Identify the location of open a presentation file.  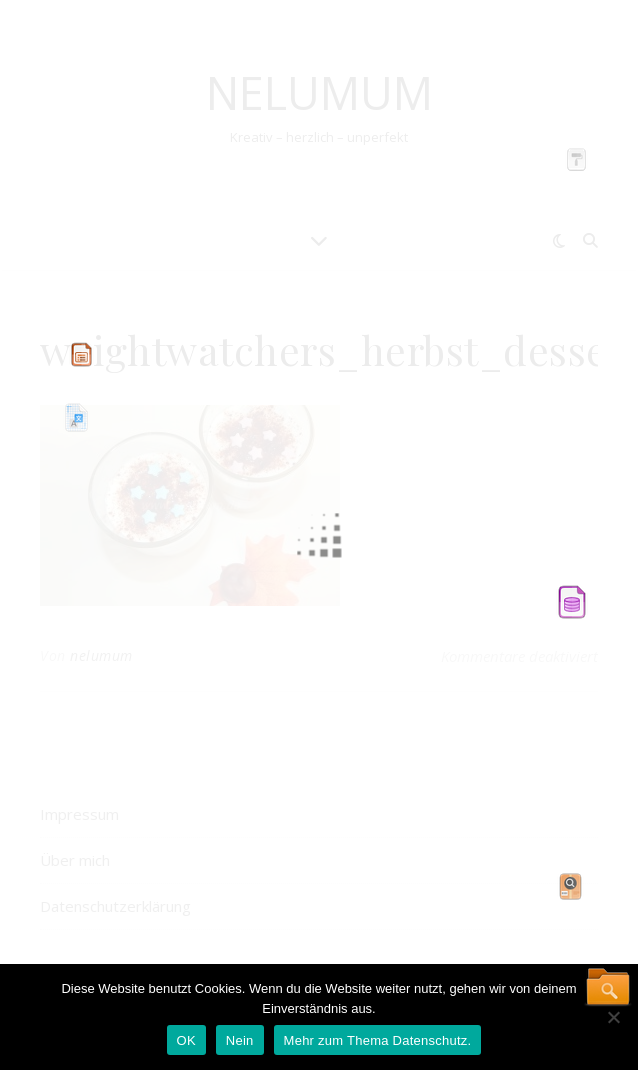
(81, 354).